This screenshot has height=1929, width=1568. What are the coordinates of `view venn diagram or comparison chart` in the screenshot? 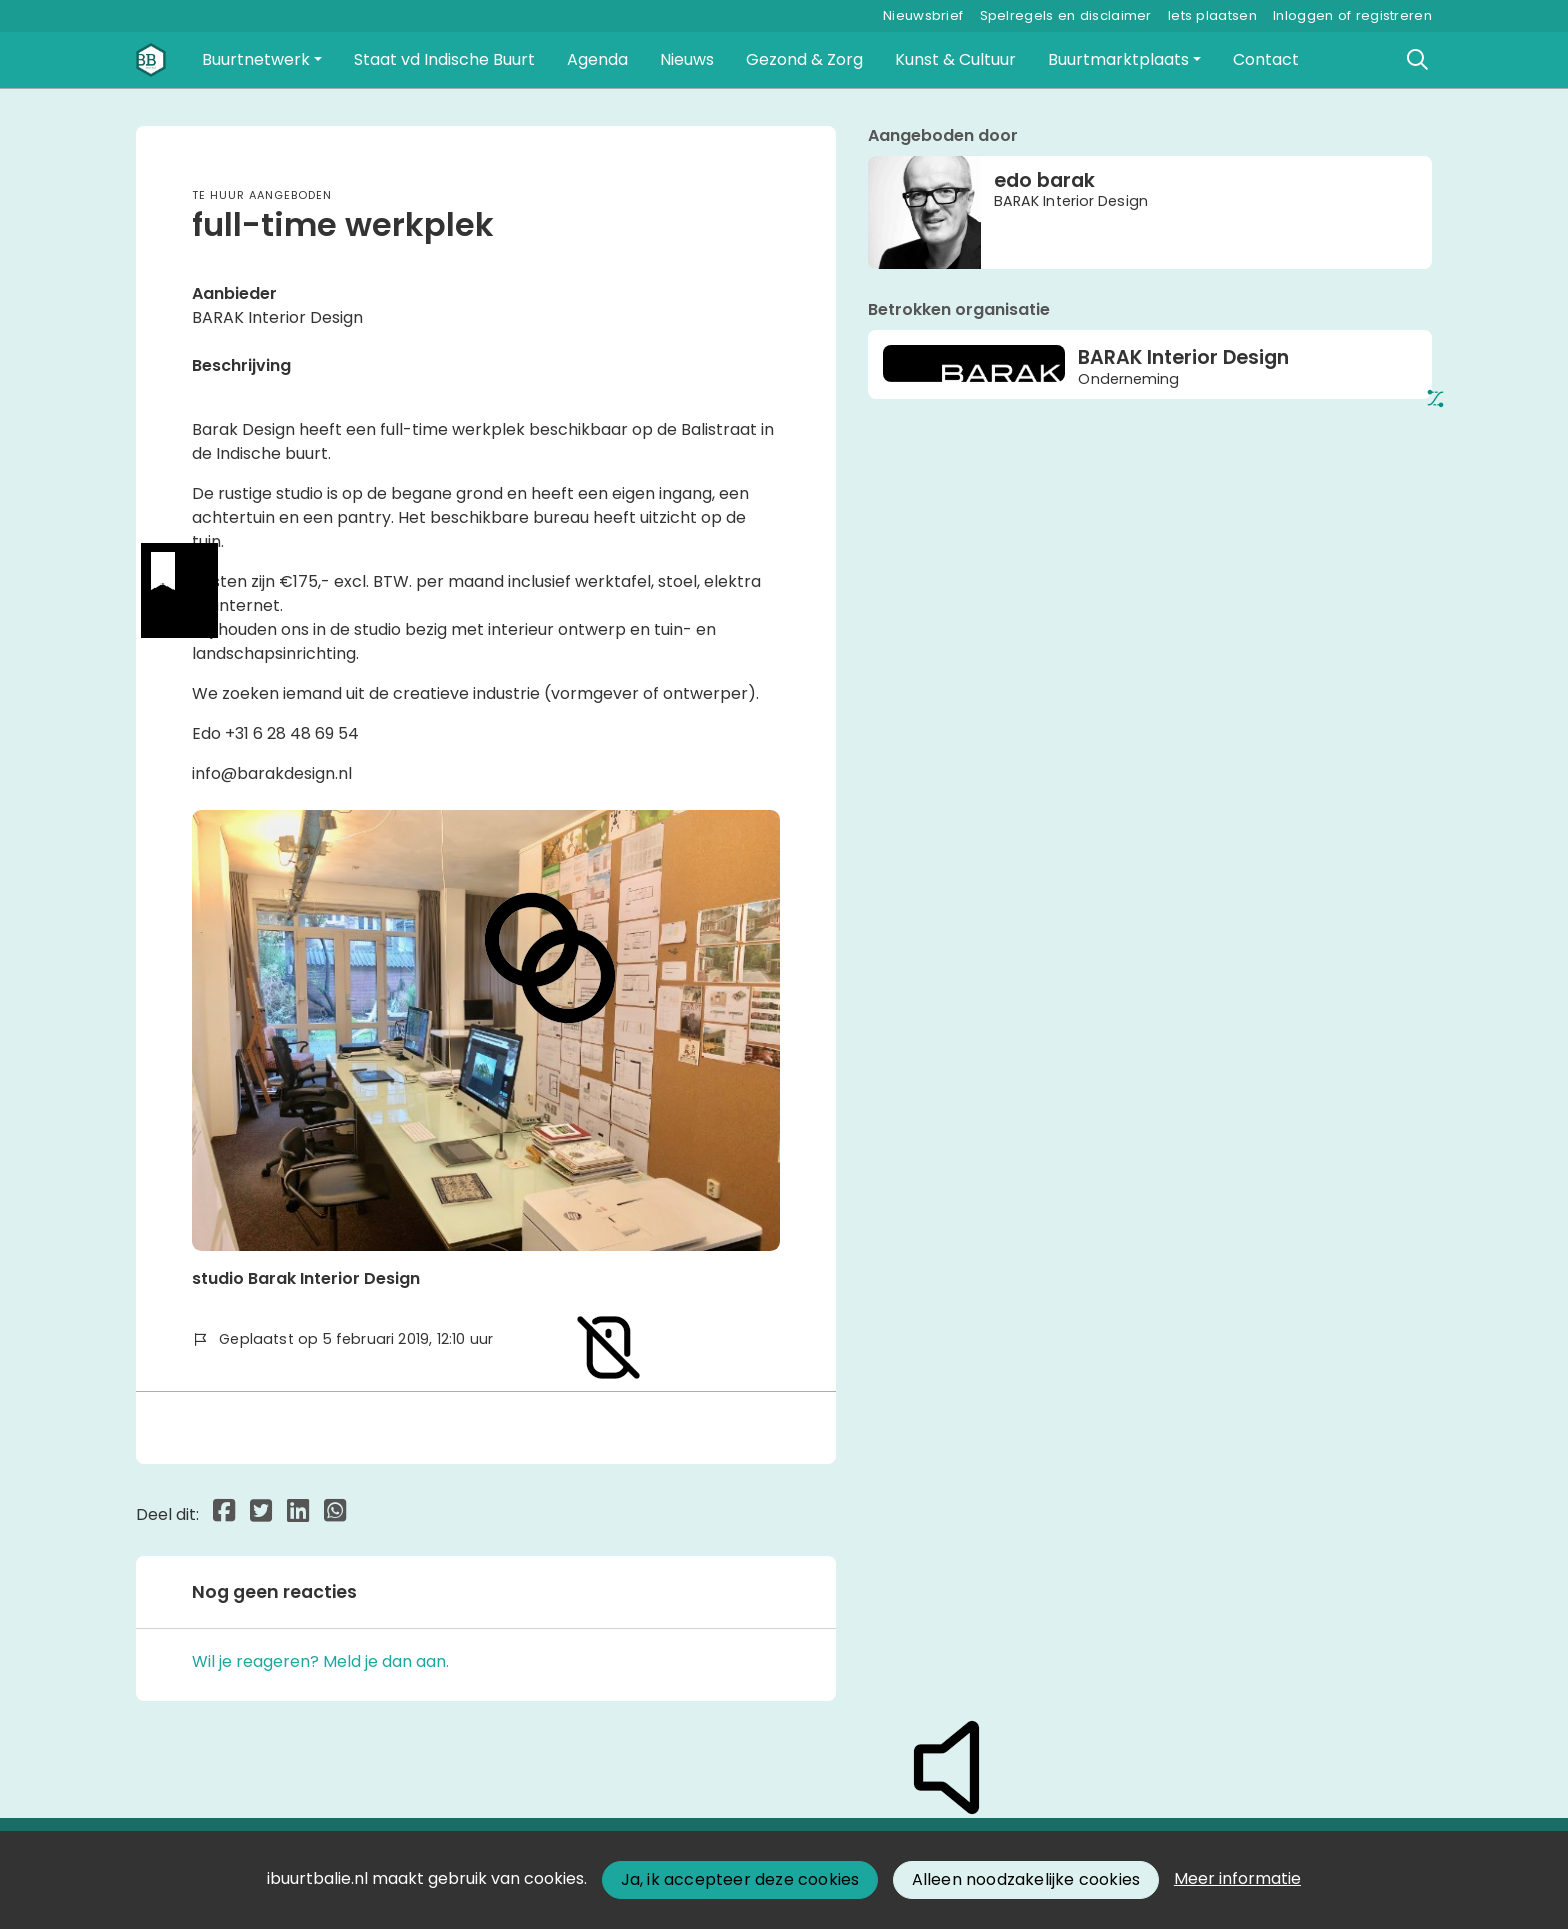 It's located at (550, 958).